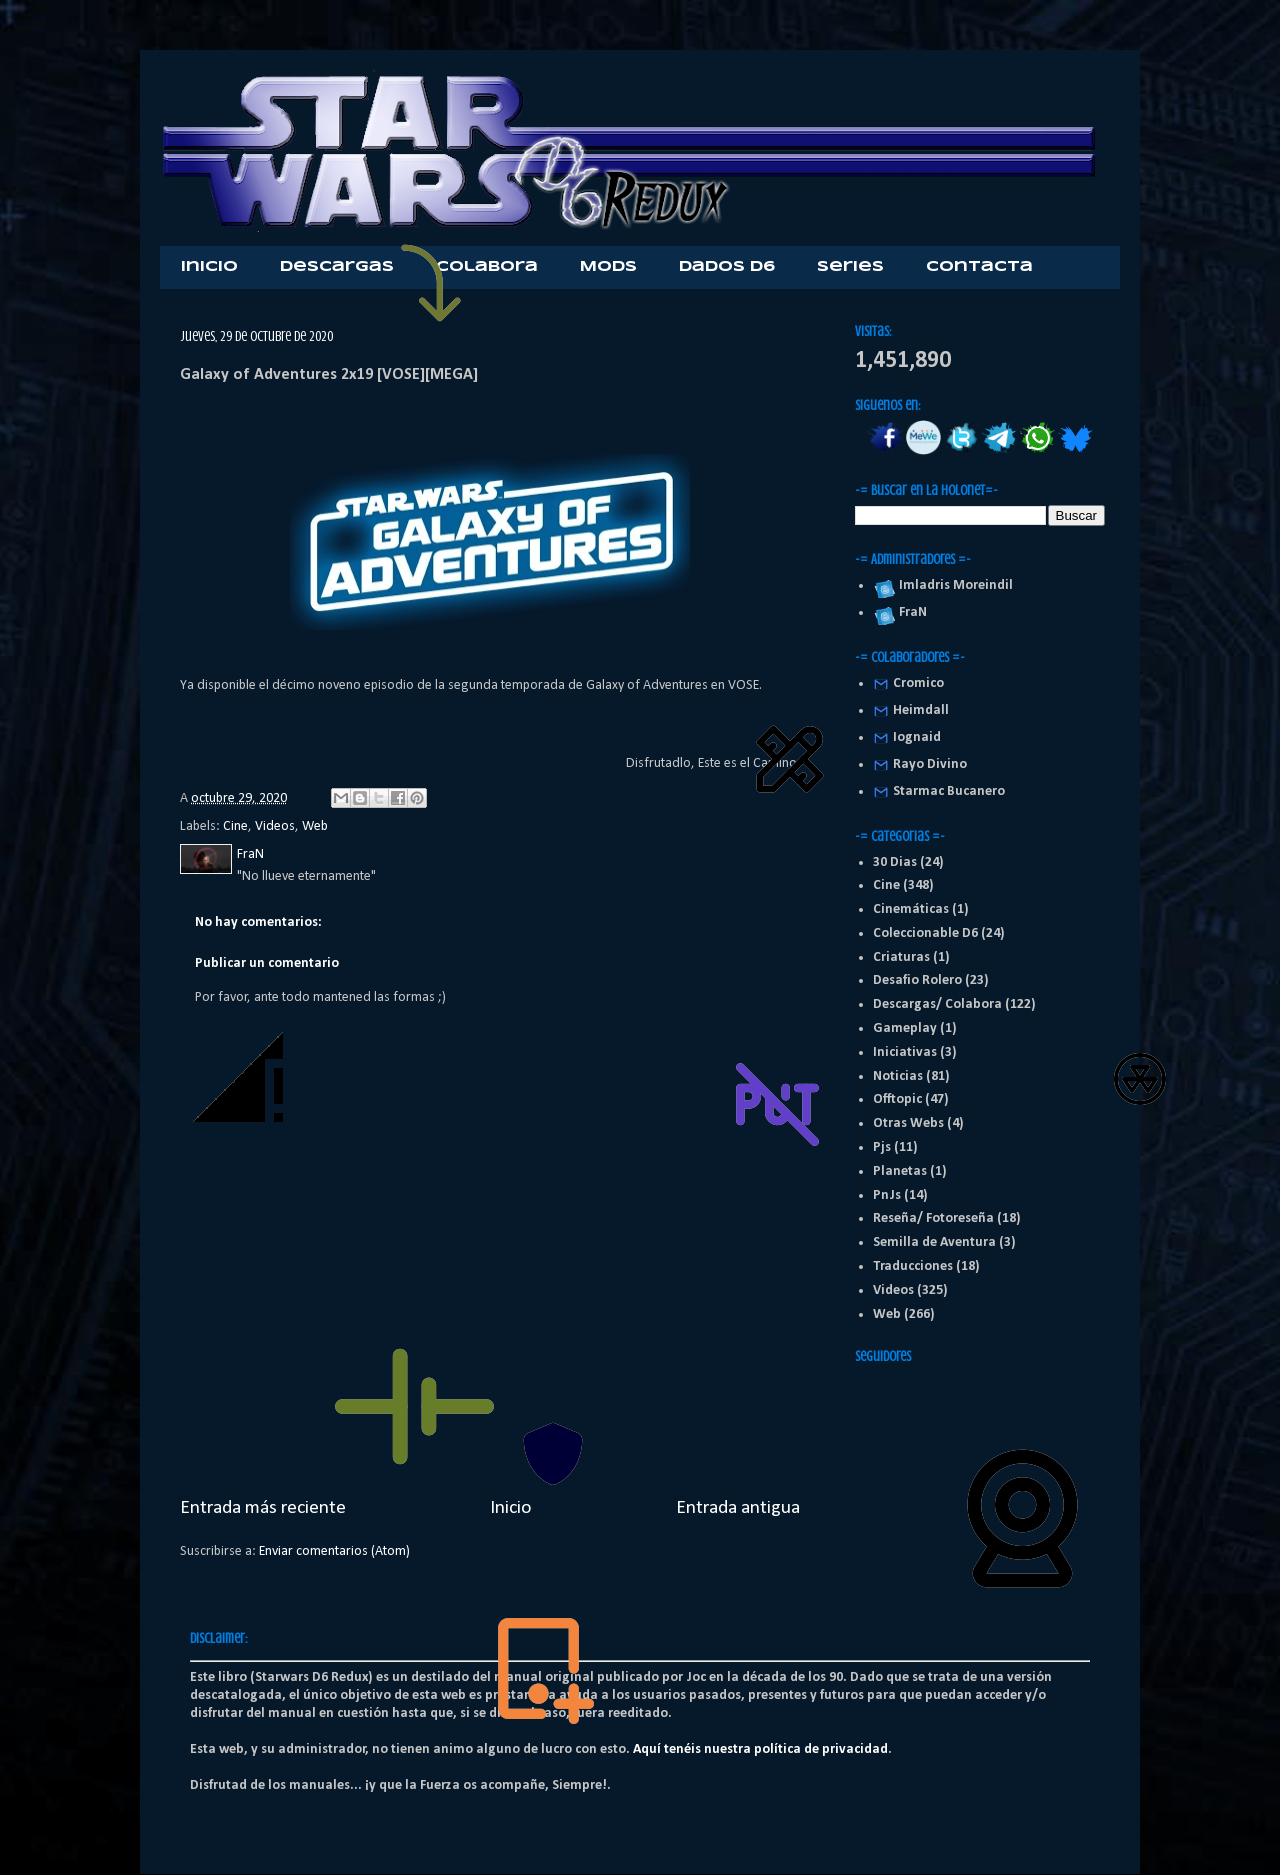  I want to click on access webcam settings, so click(1022, 1518).